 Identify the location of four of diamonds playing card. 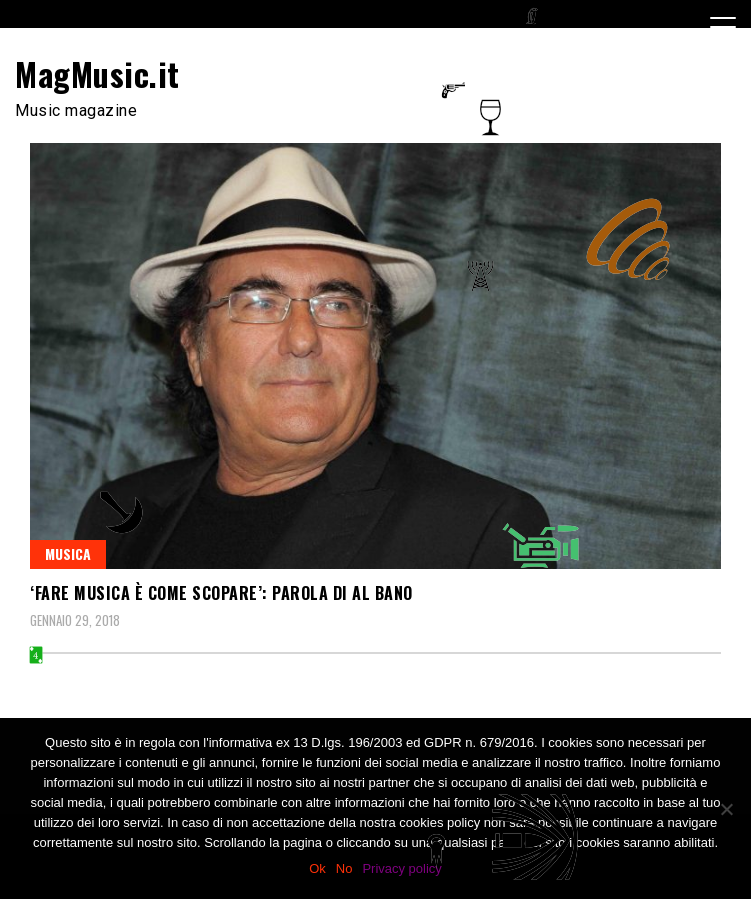
(36, 655).